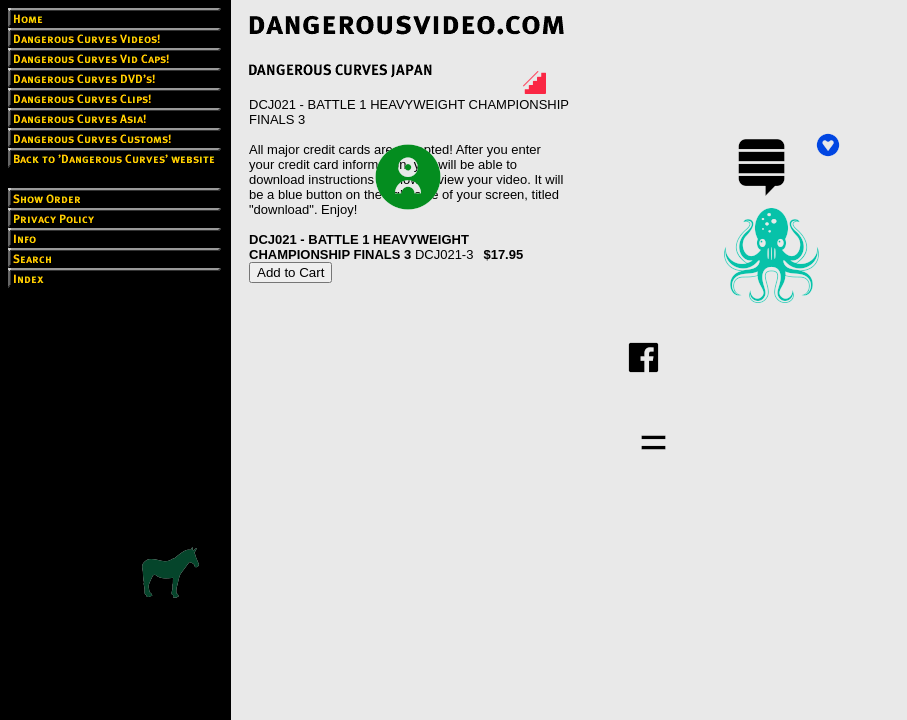 The height and width of the screenshot is (720, 907). Describe the element at coordinates (643, 357) in the screenshot. I see `open facebook app` at that location.